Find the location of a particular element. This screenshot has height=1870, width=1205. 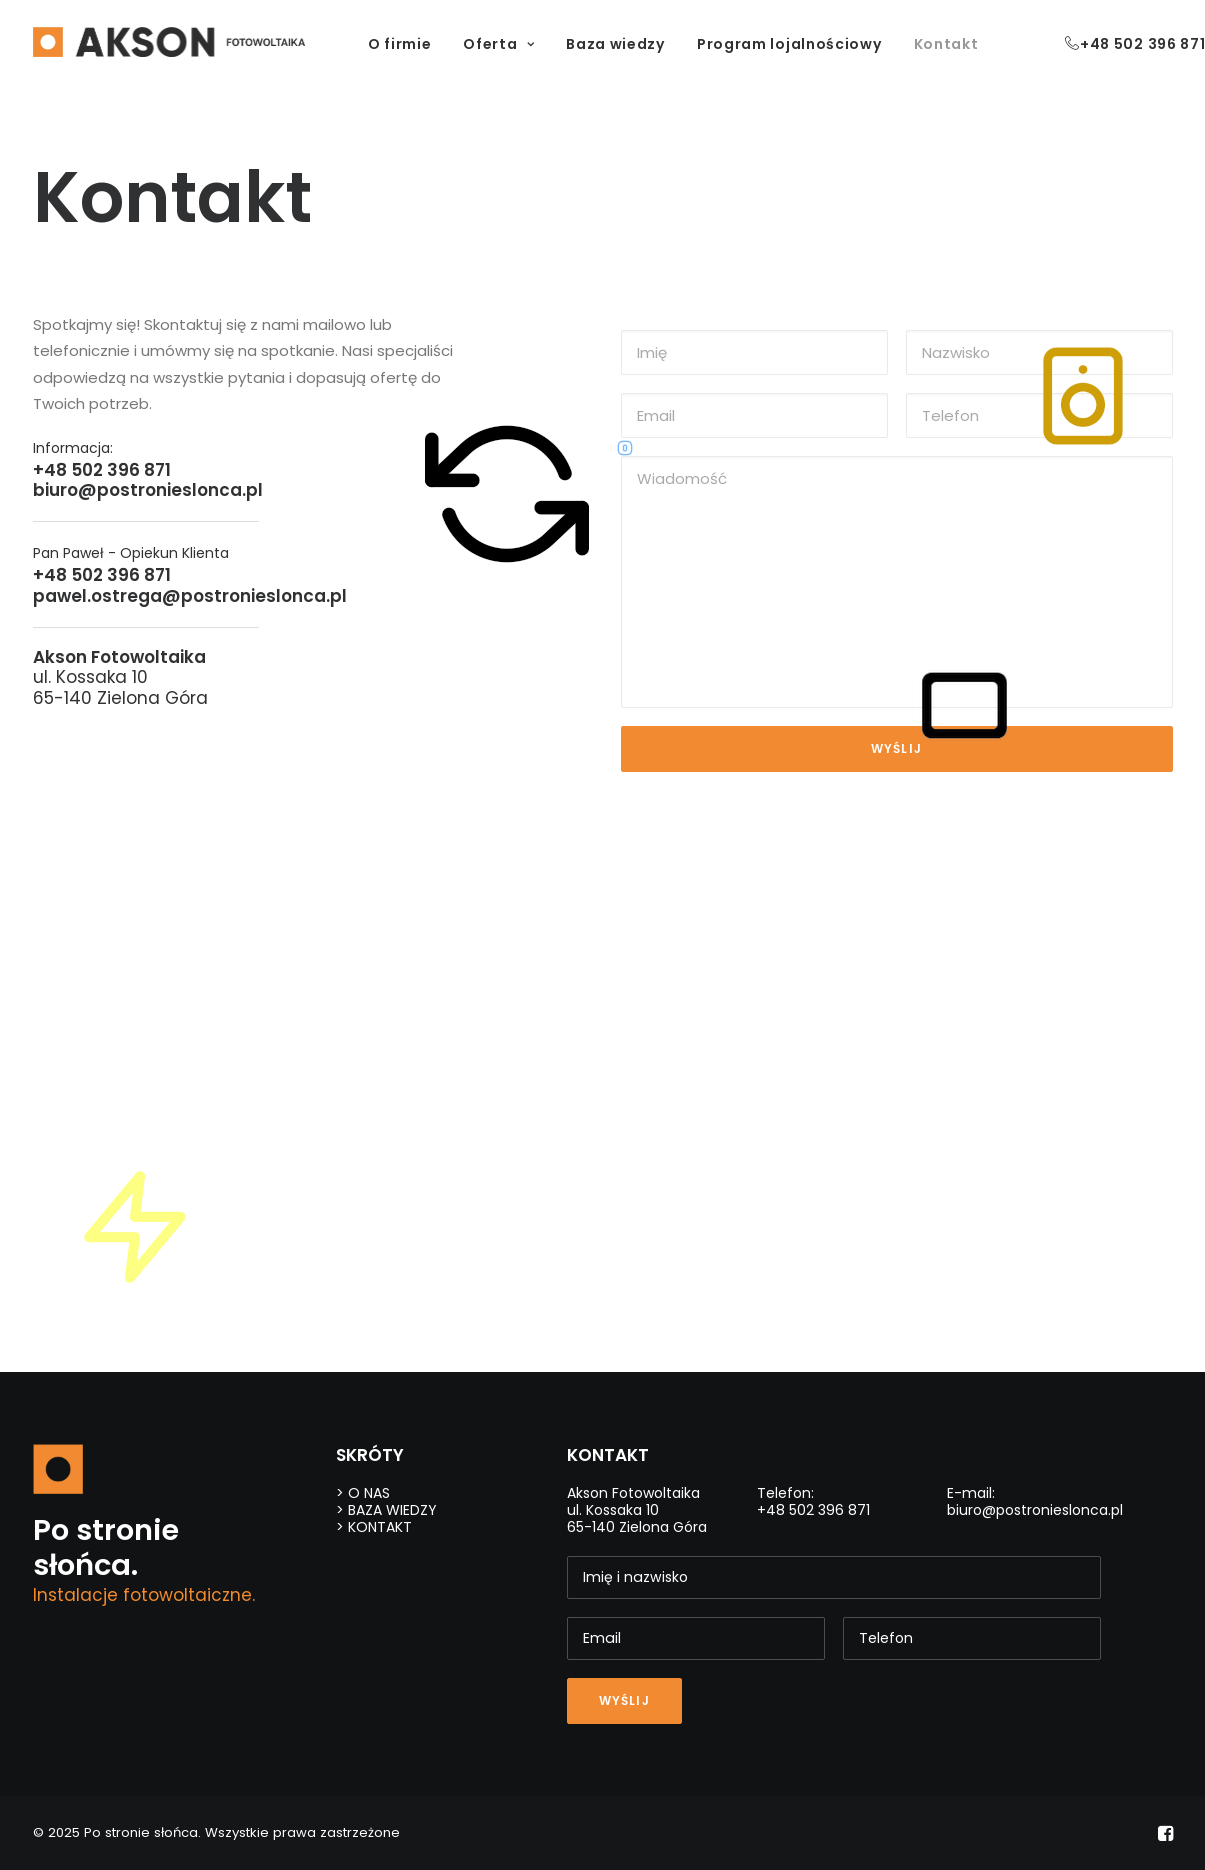

refresh or reload content is located at coordinates (507, 494).